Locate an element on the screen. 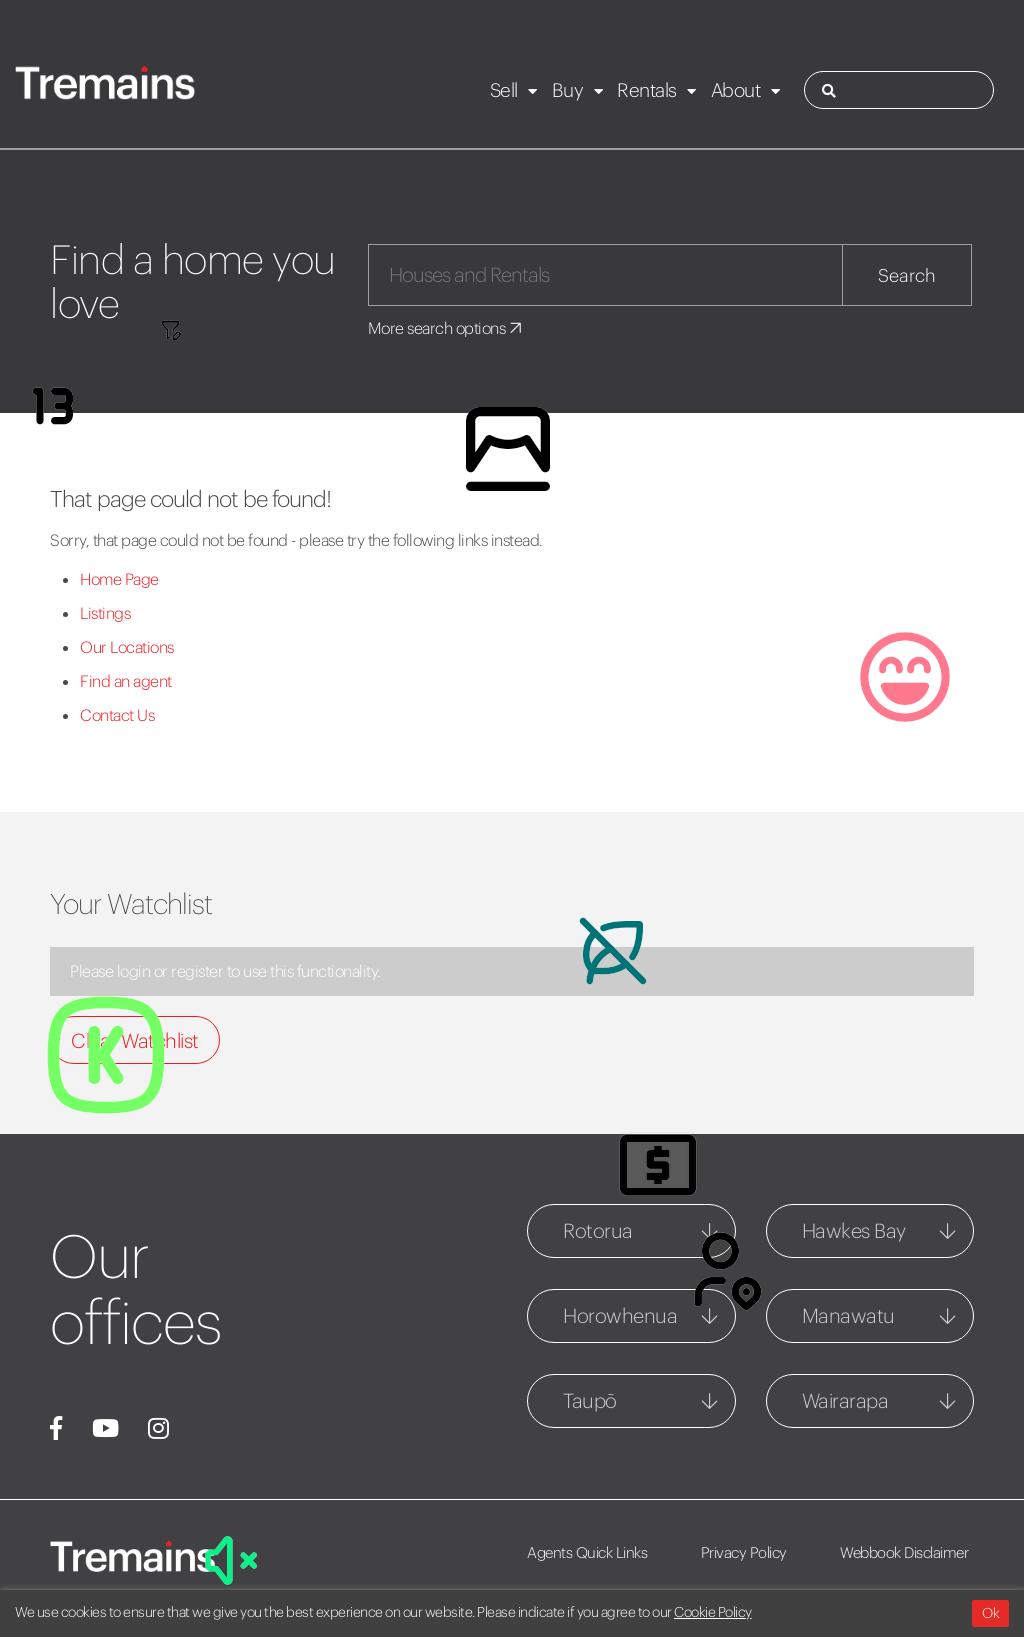 The image size is (1024, 1637). disable eco mode or power saving is located at coordinates (613, 951).